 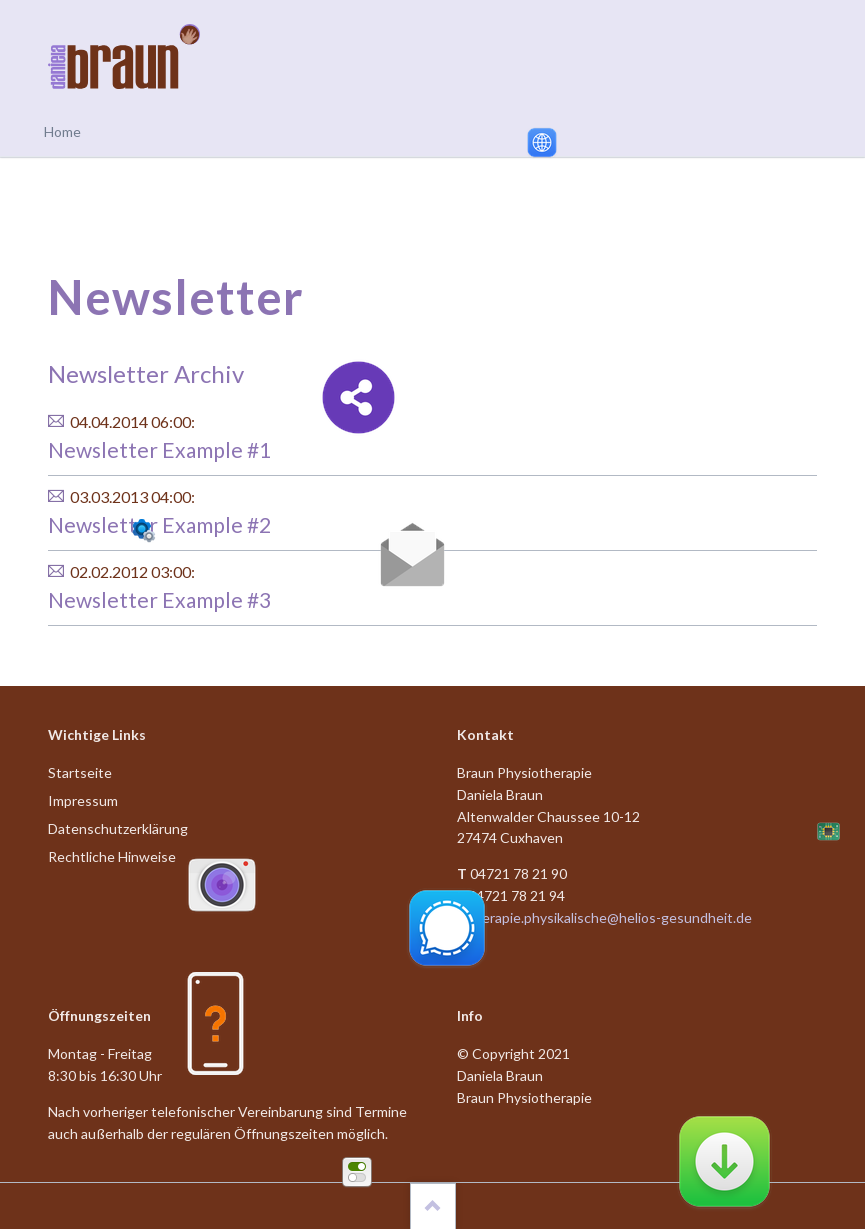 I want to click on open the camera app, so click(x=222, y=885).